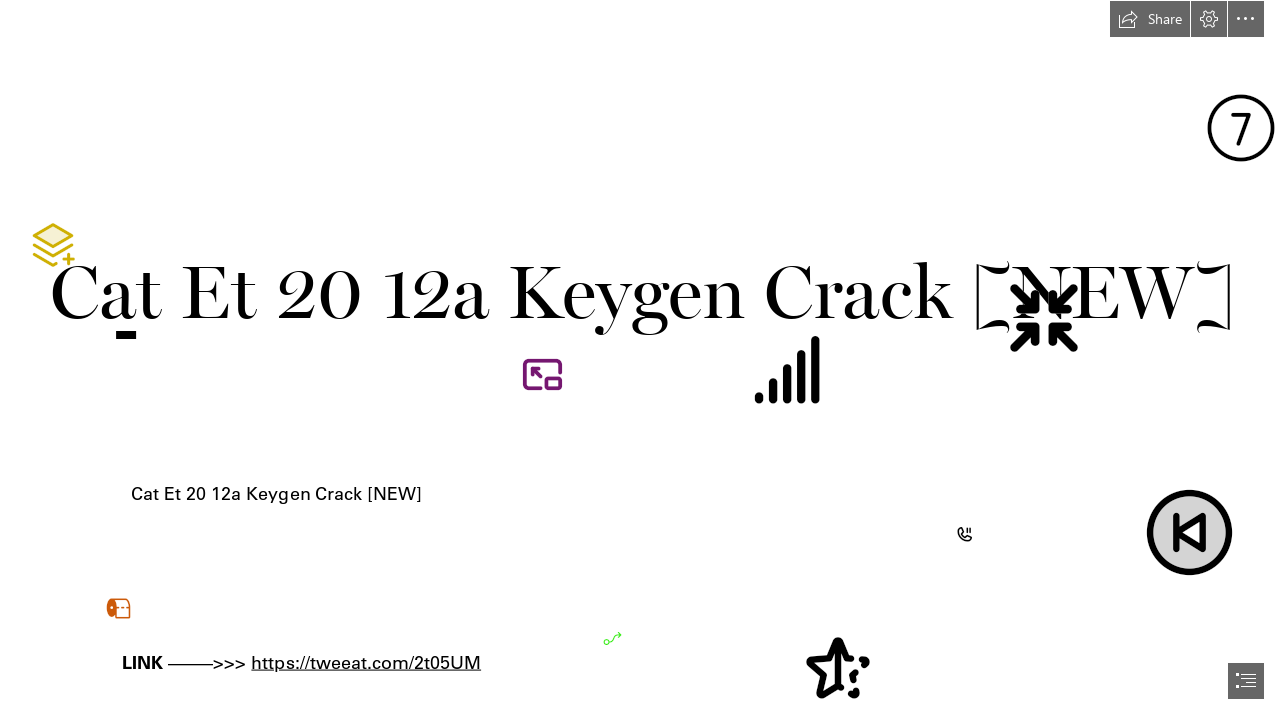  I want to click on indicates a workflow or process flow direction, so click(612, 638).